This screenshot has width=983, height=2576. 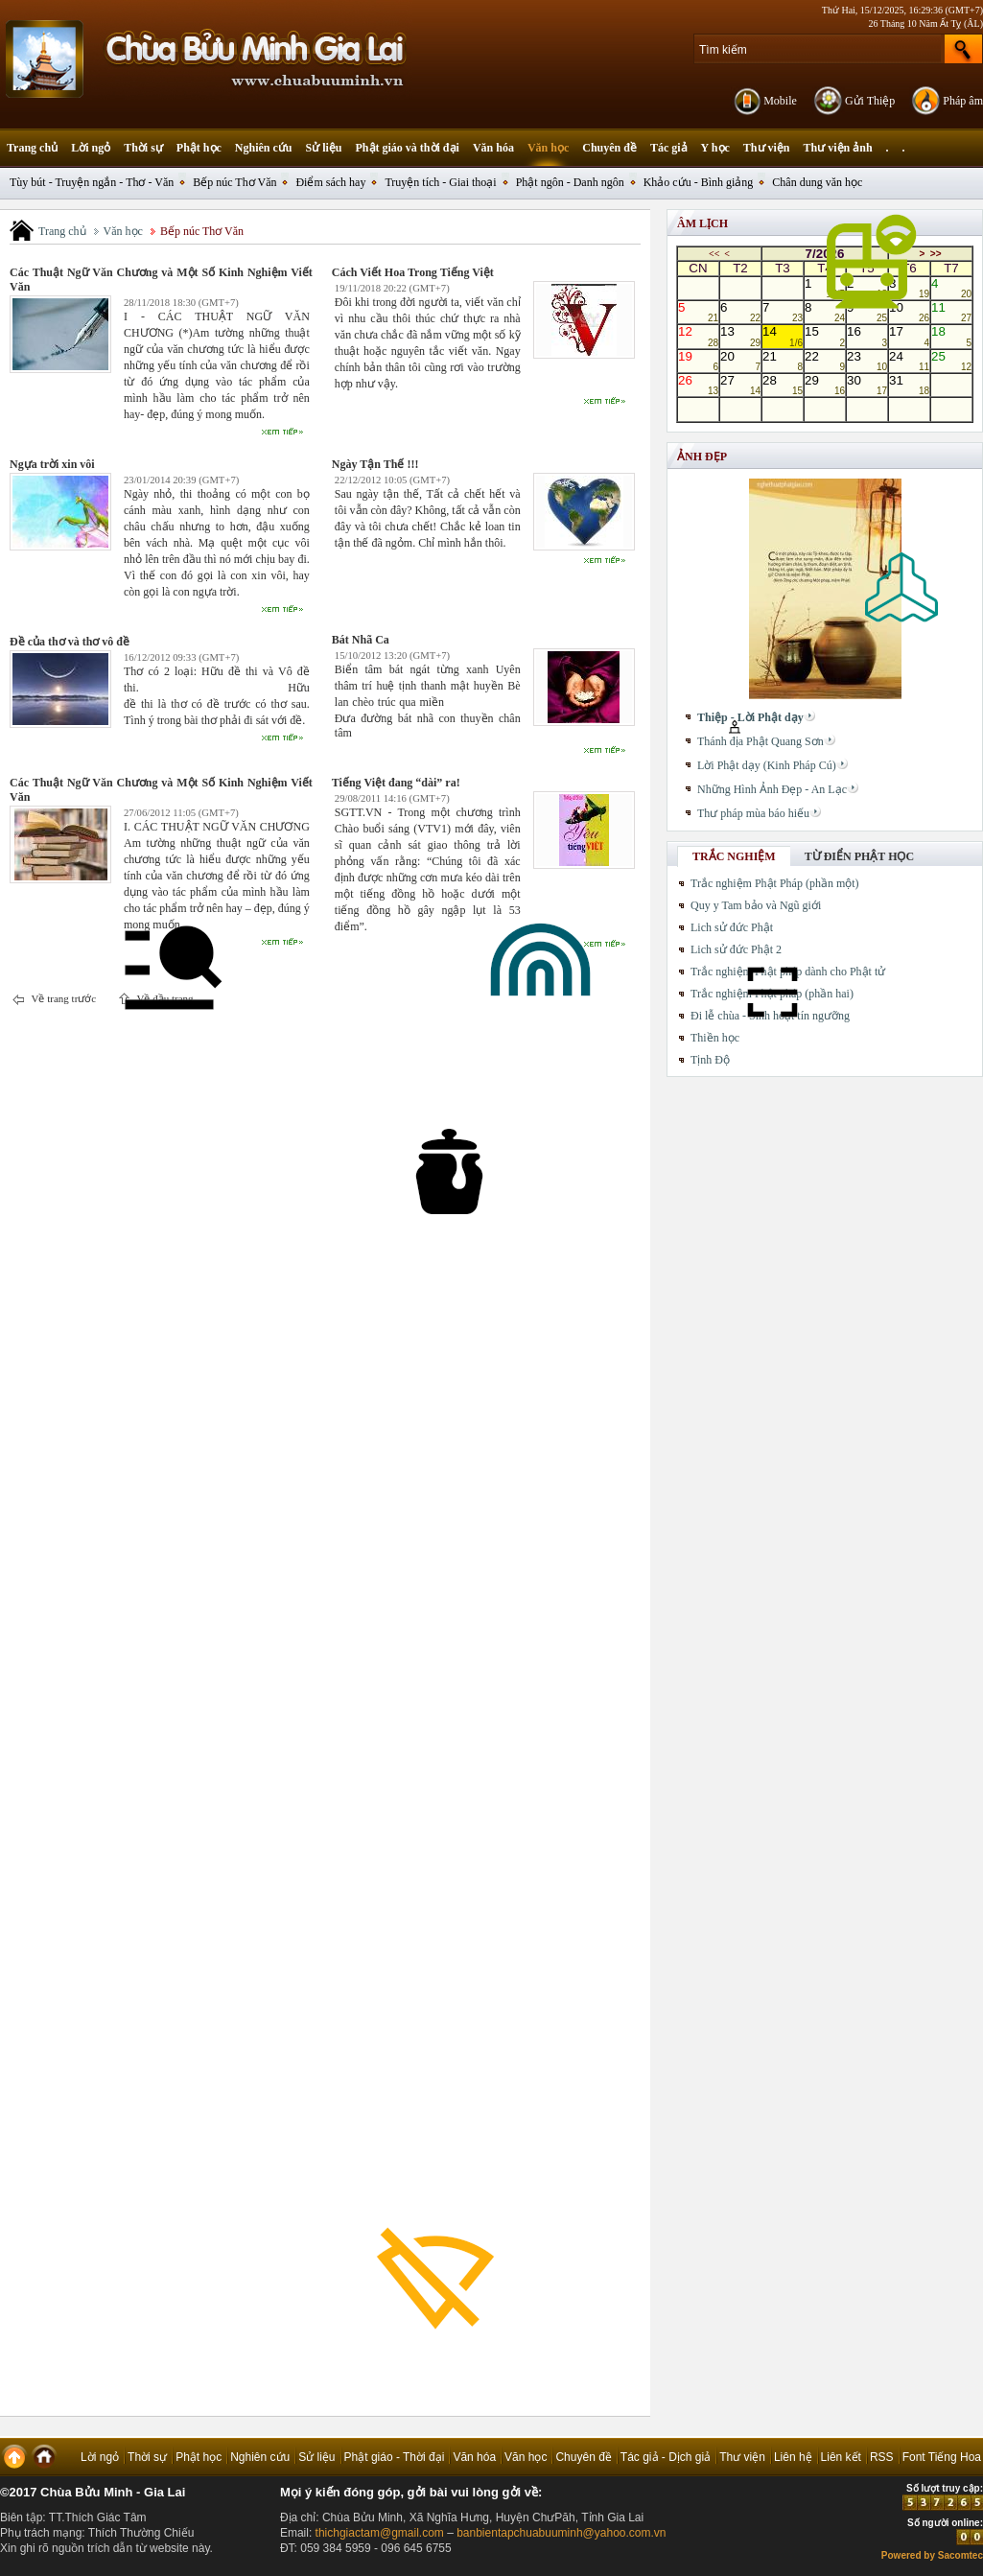 What do you see at coordinates (735, 727) in the screenshot?
I see `access candle or ambient lighting settings` at bounding box center [735, 727].